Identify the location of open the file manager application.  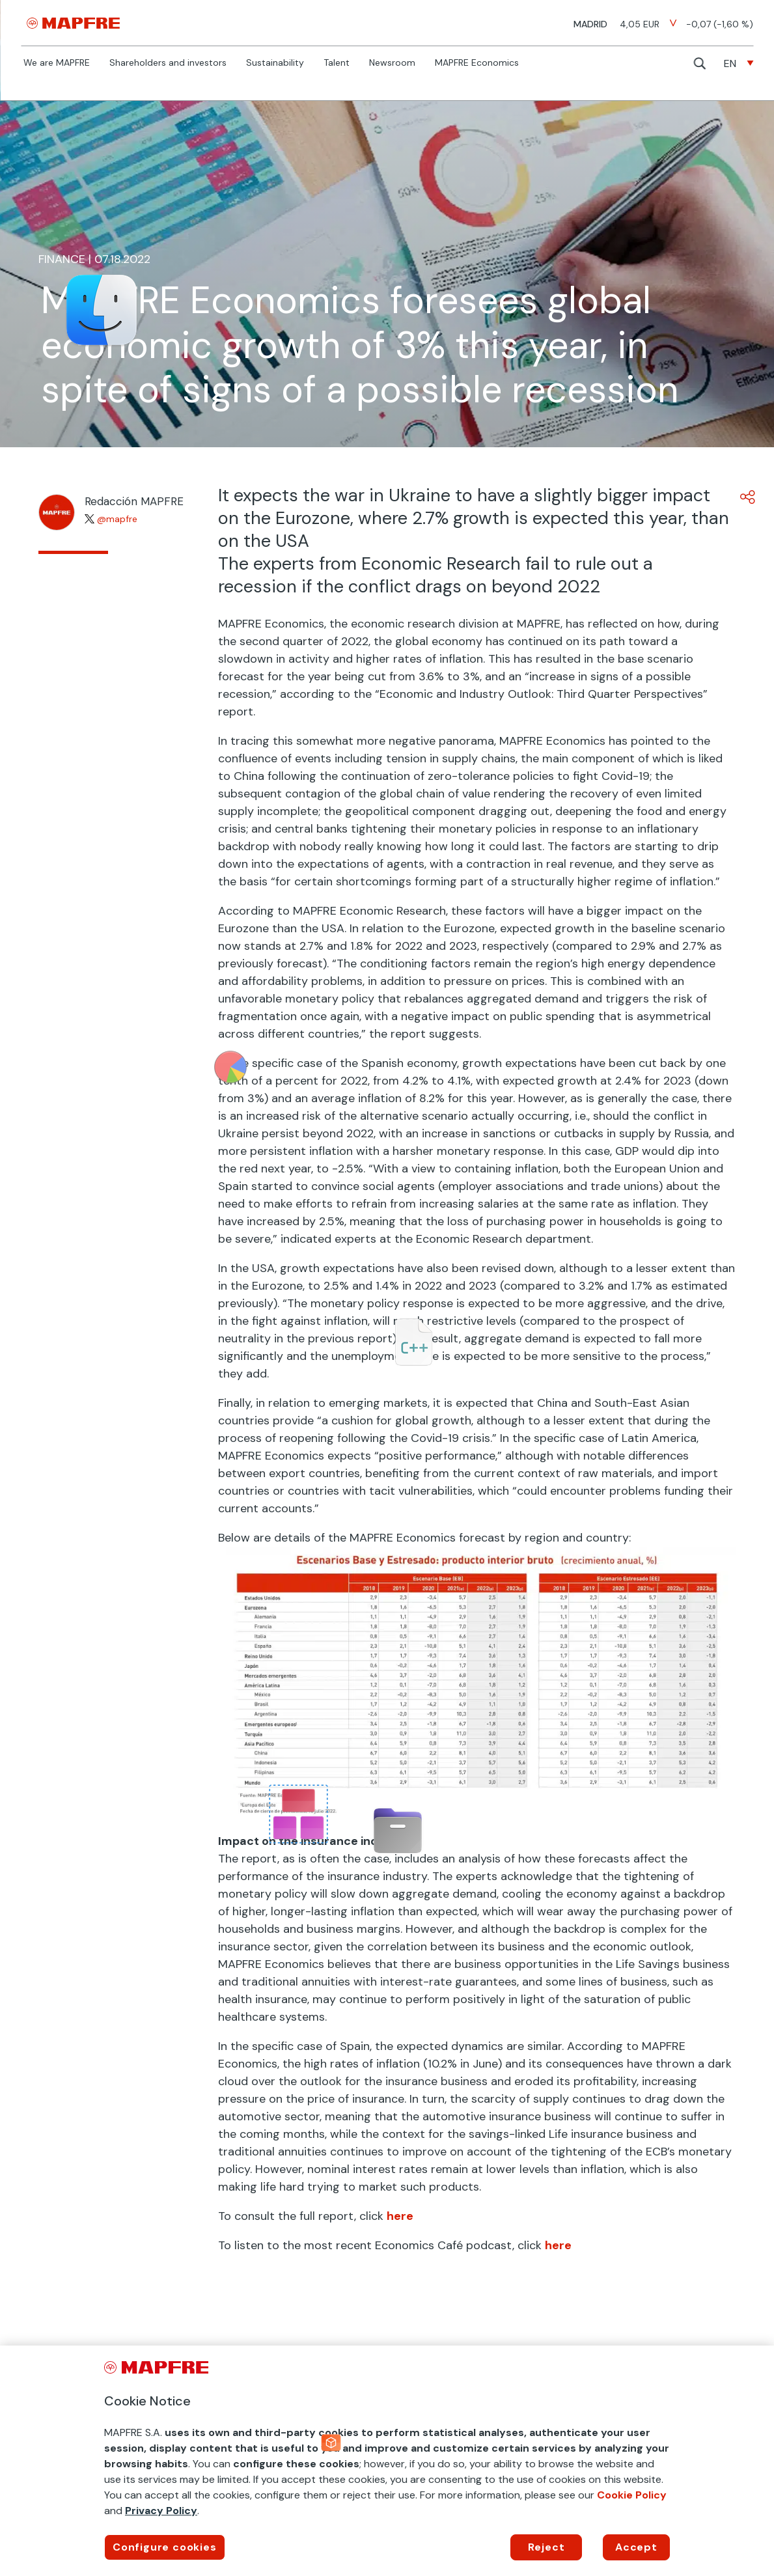
(398, 1831).